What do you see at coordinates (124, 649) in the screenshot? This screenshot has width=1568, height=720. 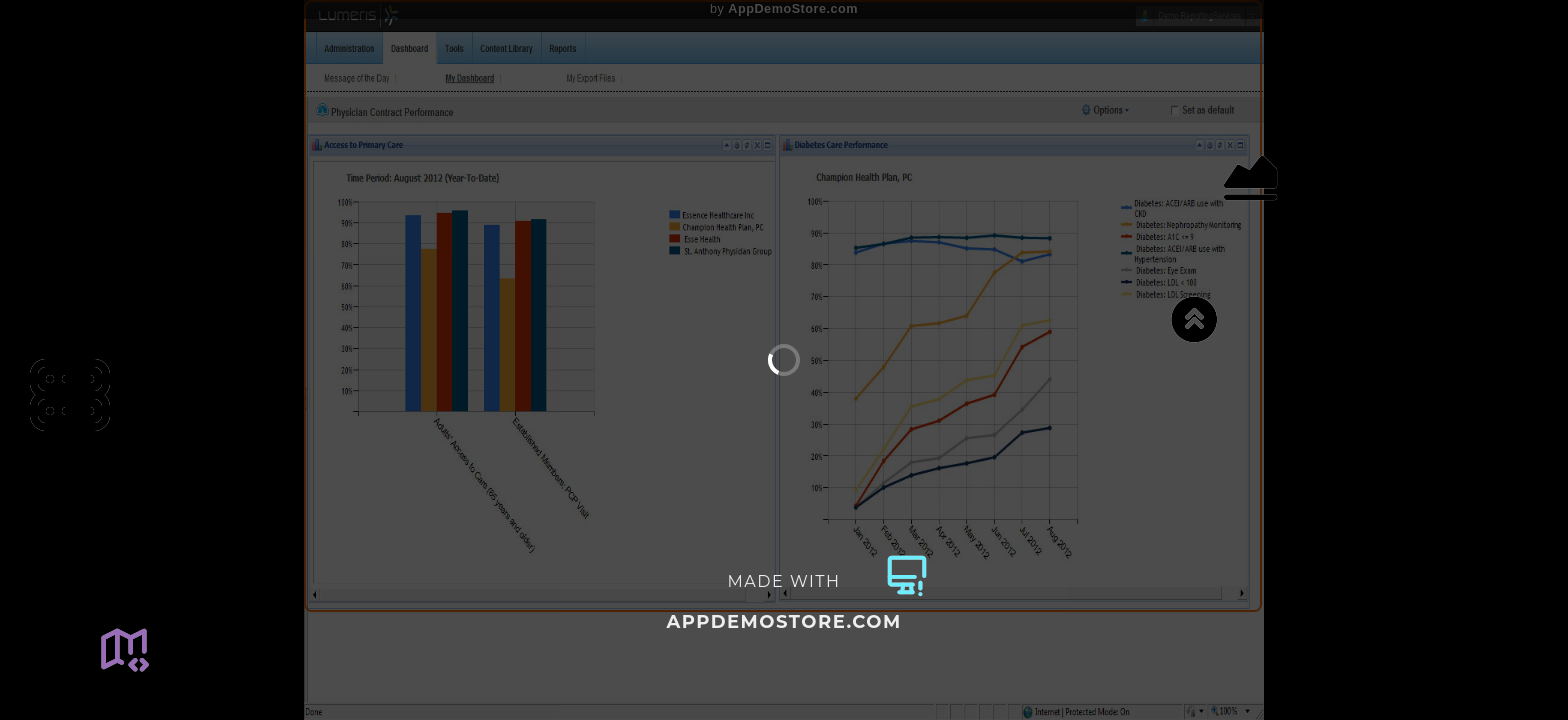 I see `access map developer tools or API settings` at bounding box center [124, 649].